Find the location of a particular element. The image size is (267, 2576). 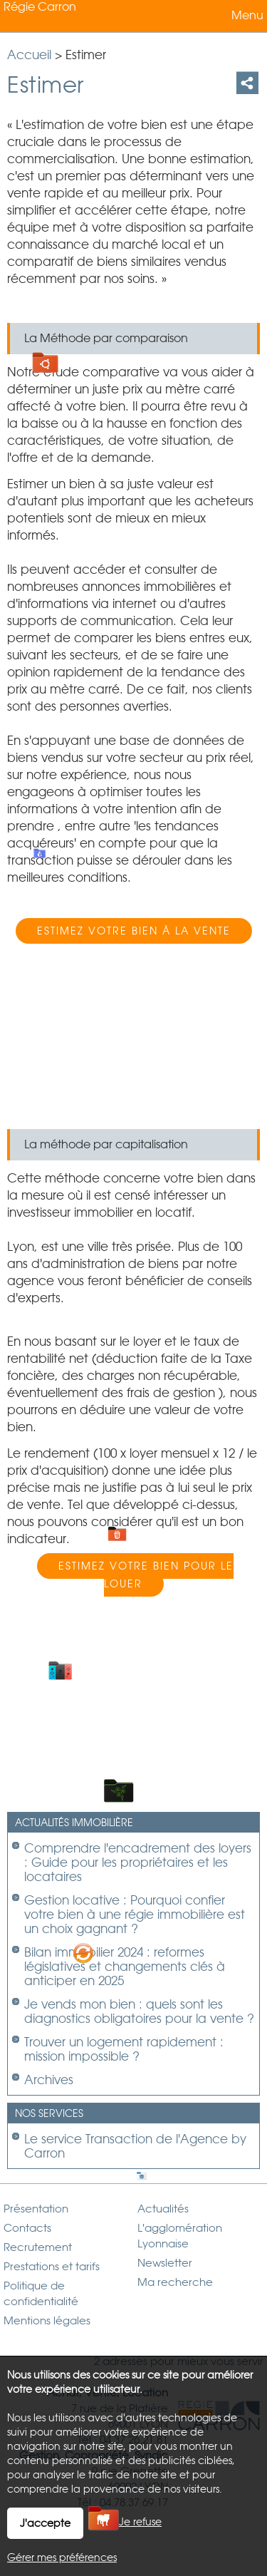

folder containing HTML files is located at coordinates (117, 1534).